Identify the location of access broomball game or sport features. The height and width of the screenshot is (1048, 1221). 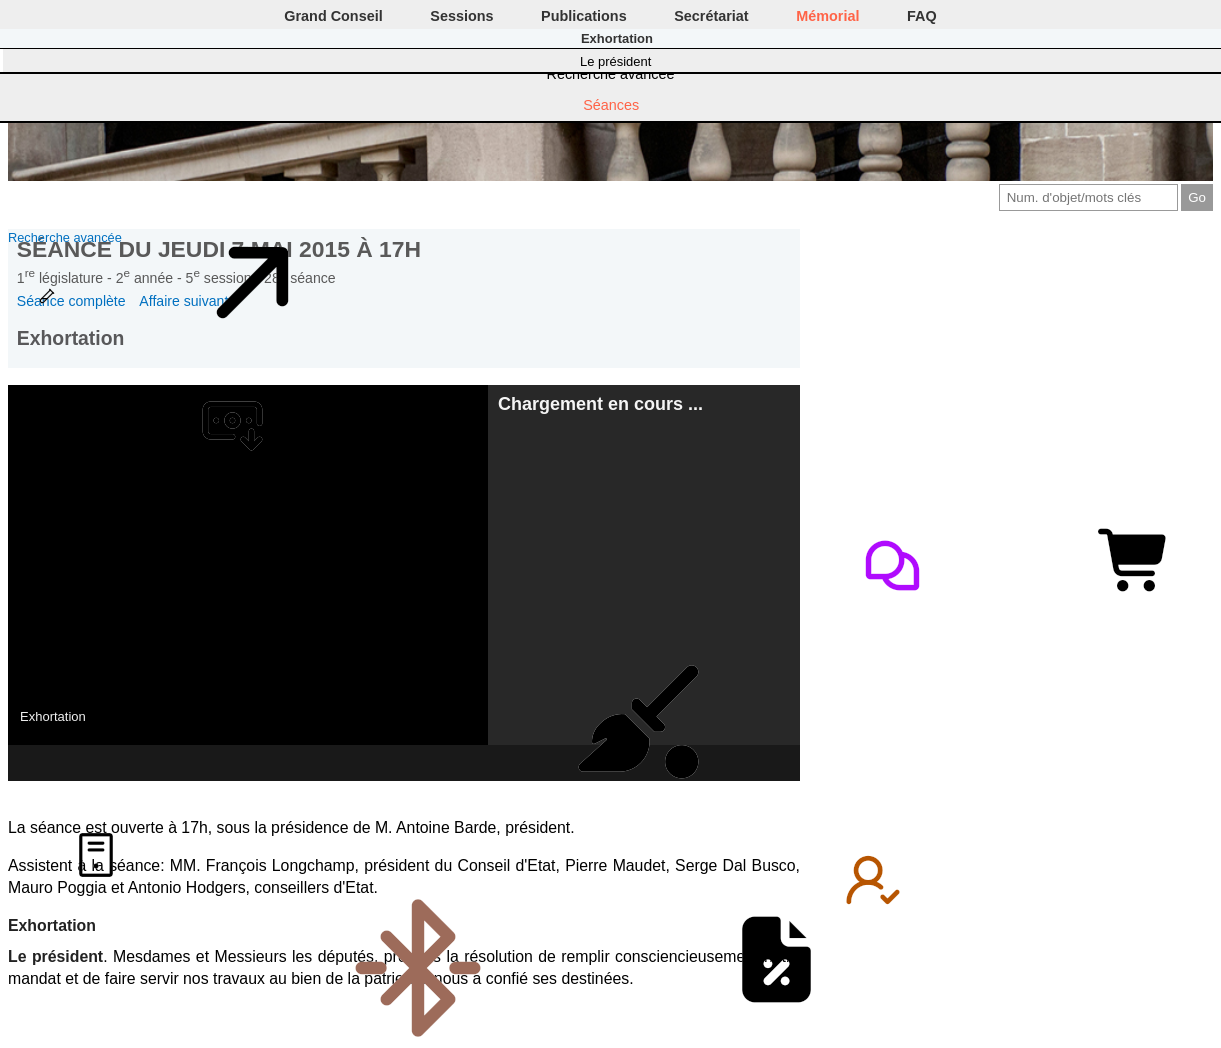
(638, 718).